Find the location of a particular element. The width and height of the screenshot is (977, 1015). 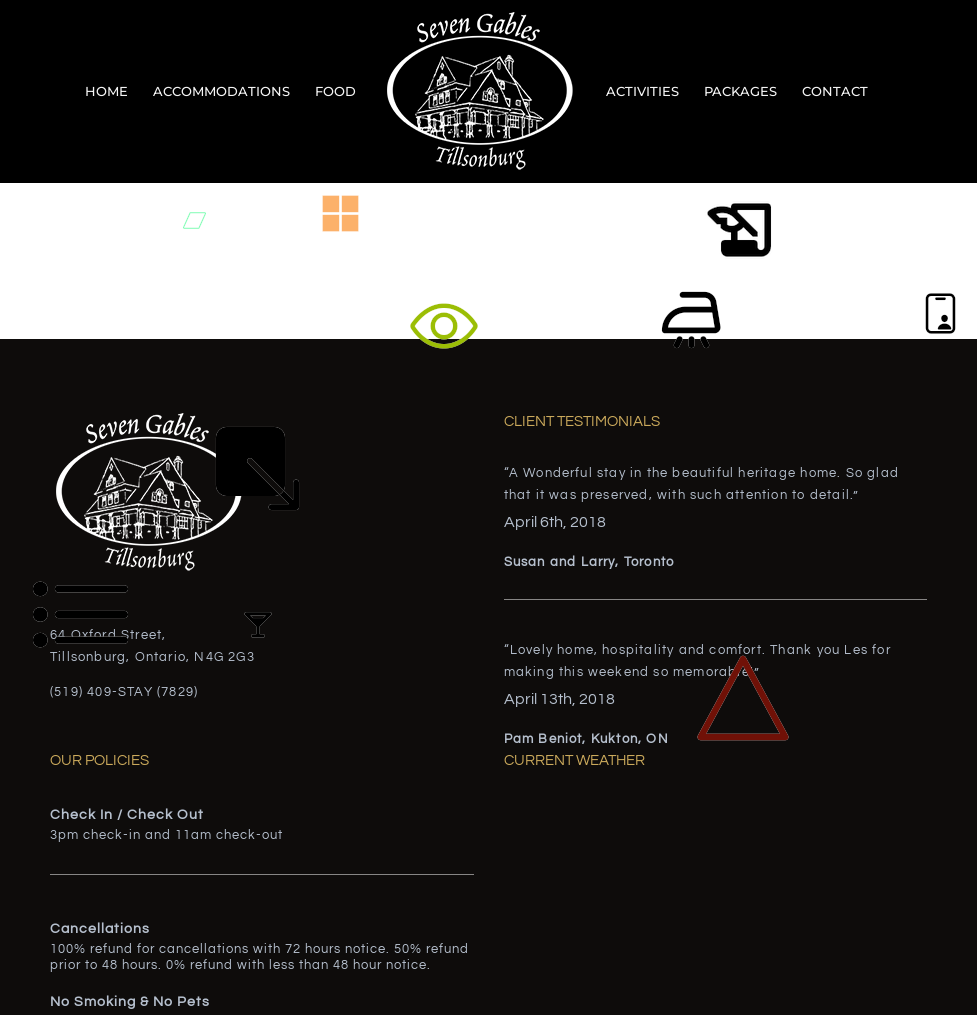

view document history or revisions is located at coordinates (741, 230).